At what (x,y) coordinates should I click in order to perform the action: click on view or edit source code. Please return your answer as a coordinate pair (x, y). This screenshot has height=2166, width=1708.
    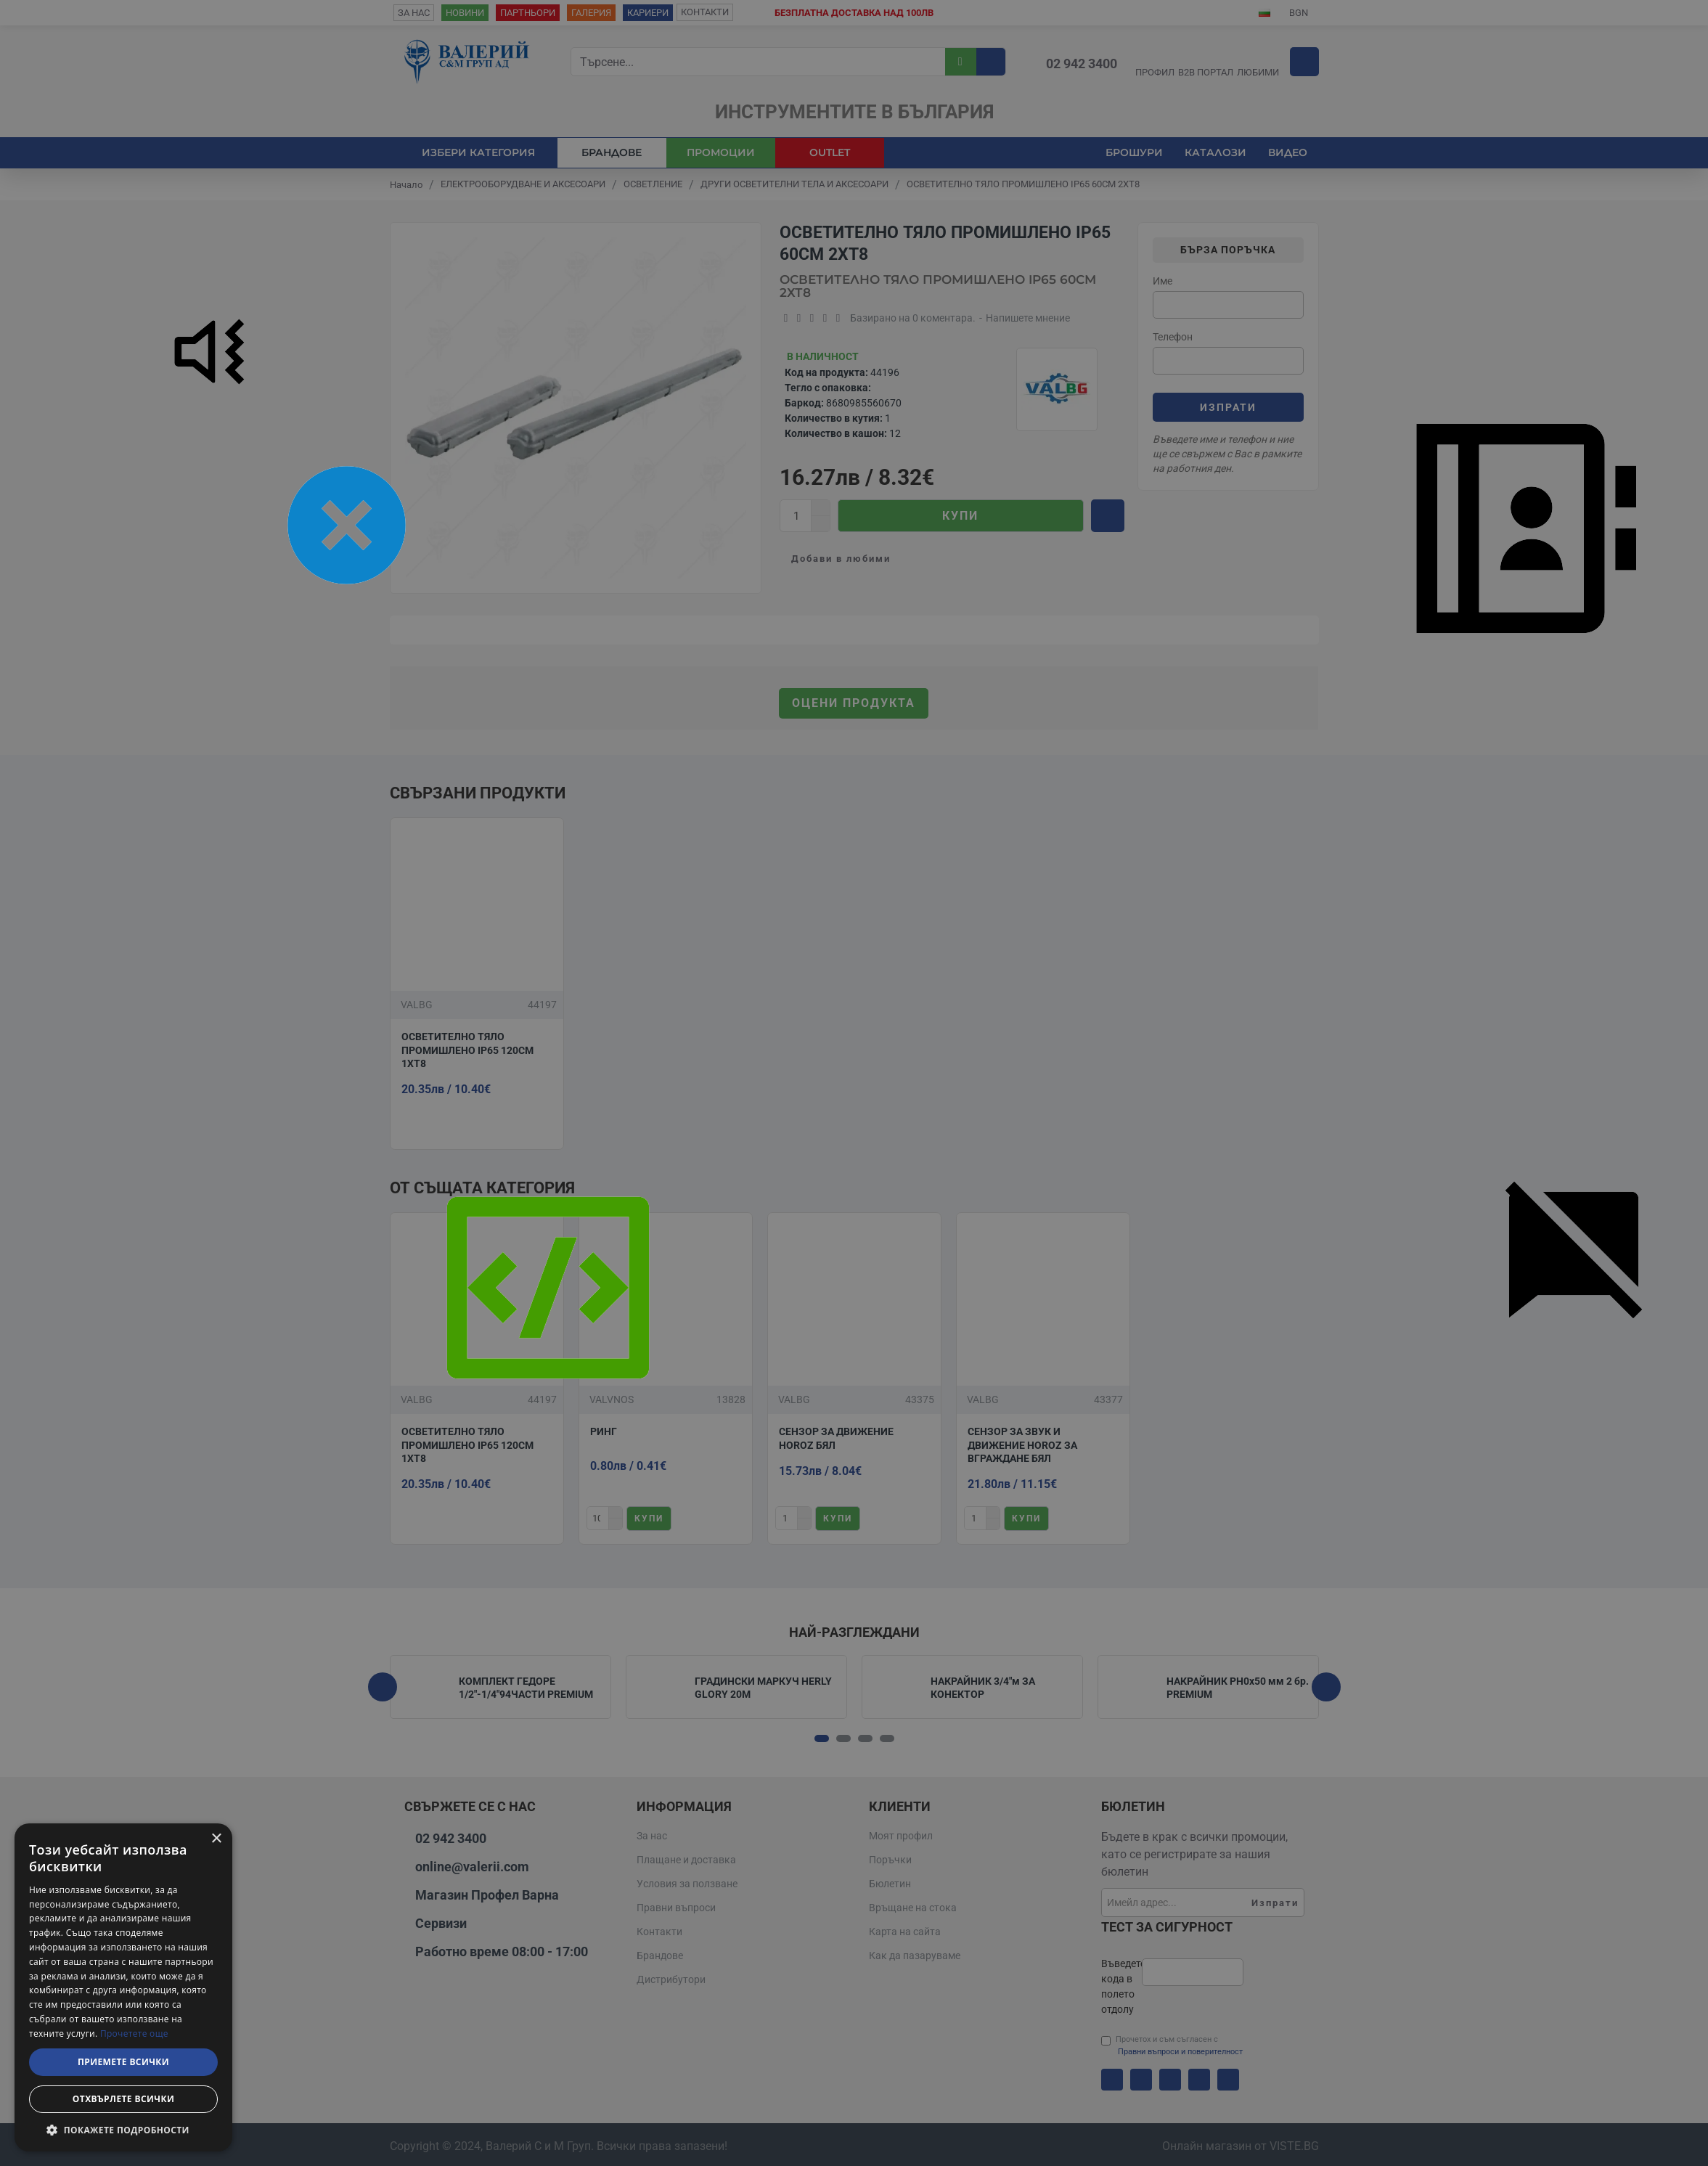
    Looking at the image, I should click on (548, 1288).